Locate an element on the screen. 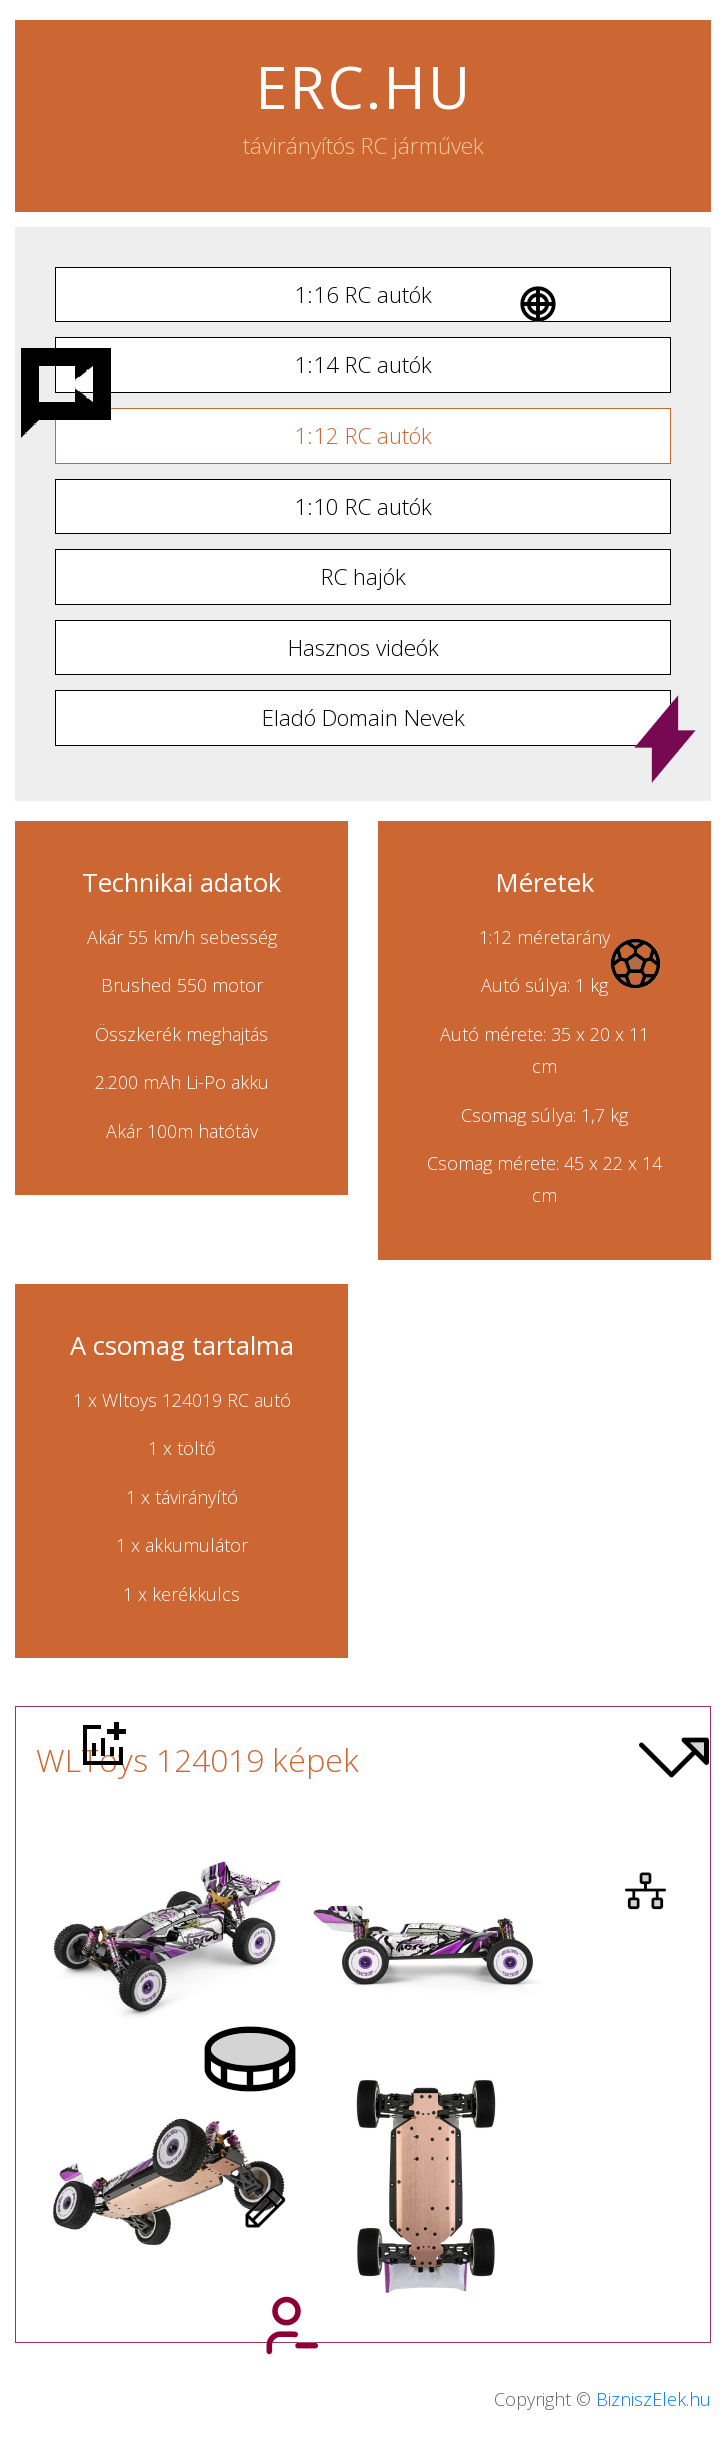 The height and width of the screenshot is (2455, 726). access sports or soccer-related content is located at coordinates (635, 963).